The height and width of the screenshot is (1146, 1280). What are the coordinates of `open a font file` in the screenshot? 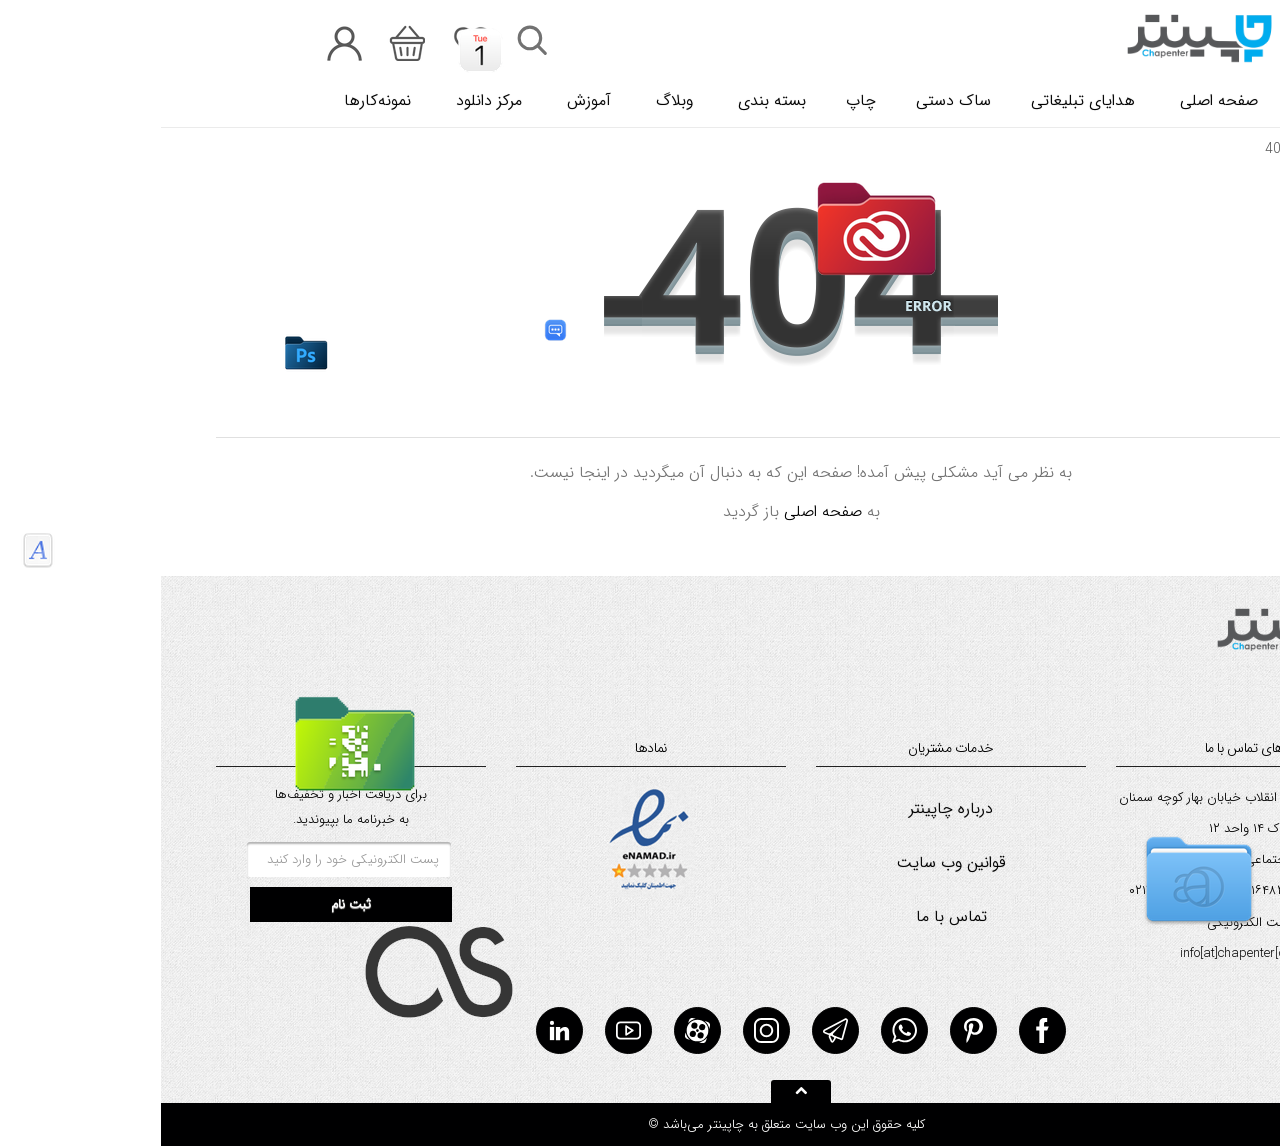 It's located at (38, 550).